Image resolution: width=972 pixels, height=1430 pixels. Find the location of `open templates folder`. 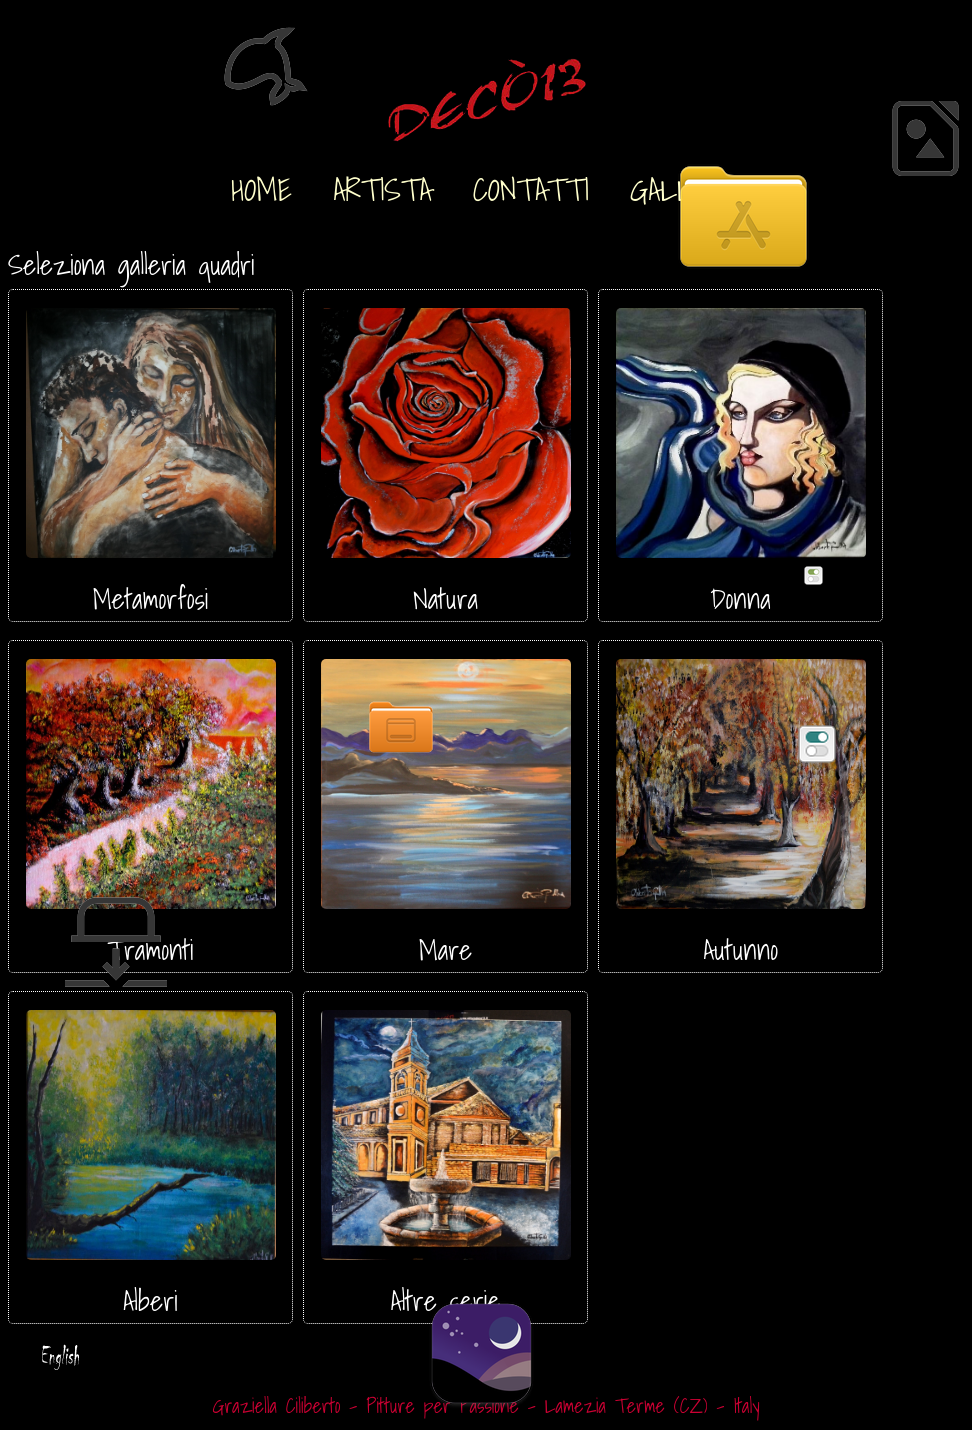

open templates folder is located at coordinates (743, 216).